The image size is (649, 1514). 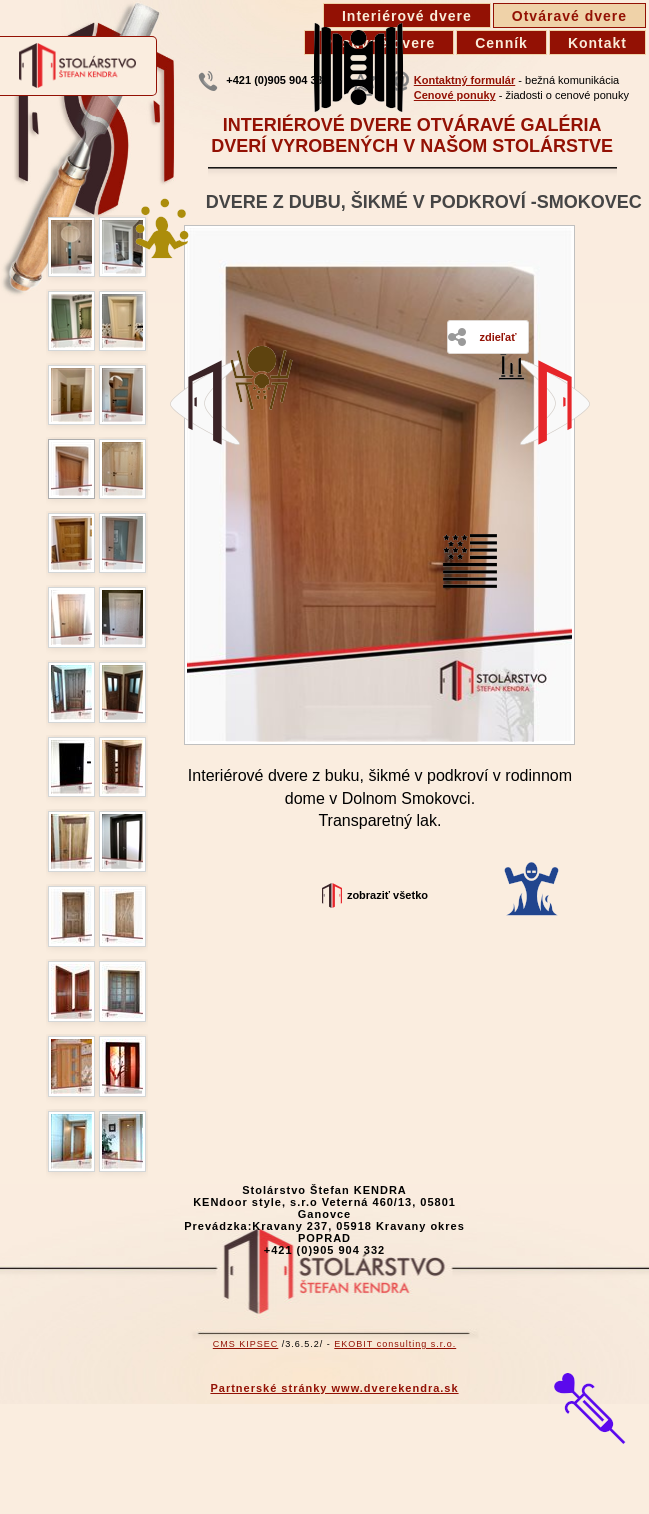 What do you see at coordinates (511, 366) in the screenshot?
I see `access historical or classical content` at bounding box center [511, 366].